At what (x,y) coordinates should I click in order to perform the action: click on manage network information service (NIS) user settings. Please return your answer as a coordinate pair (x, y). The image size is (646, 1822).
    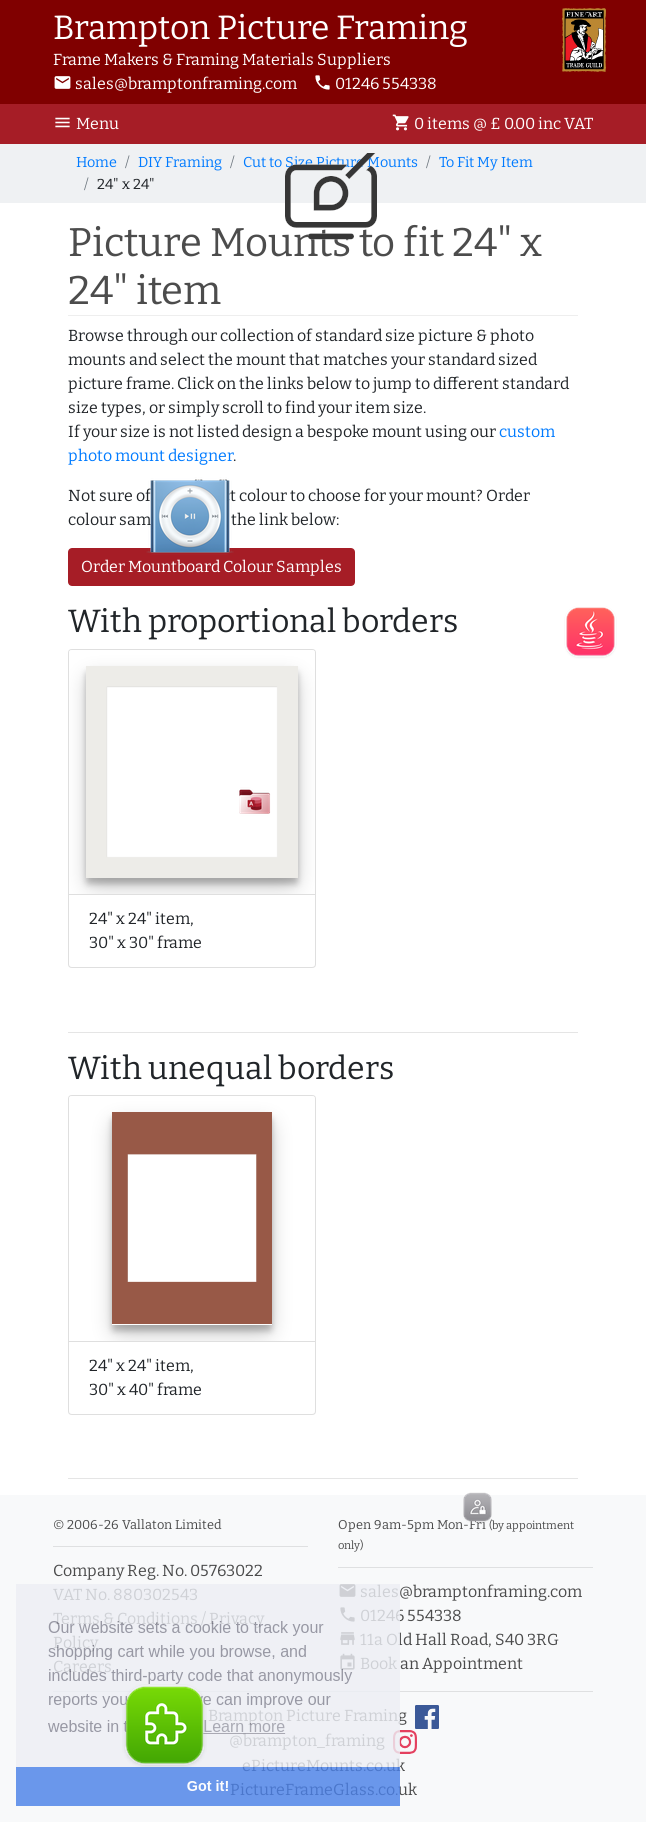
    Looking at the image, I should click on (477, 1507).